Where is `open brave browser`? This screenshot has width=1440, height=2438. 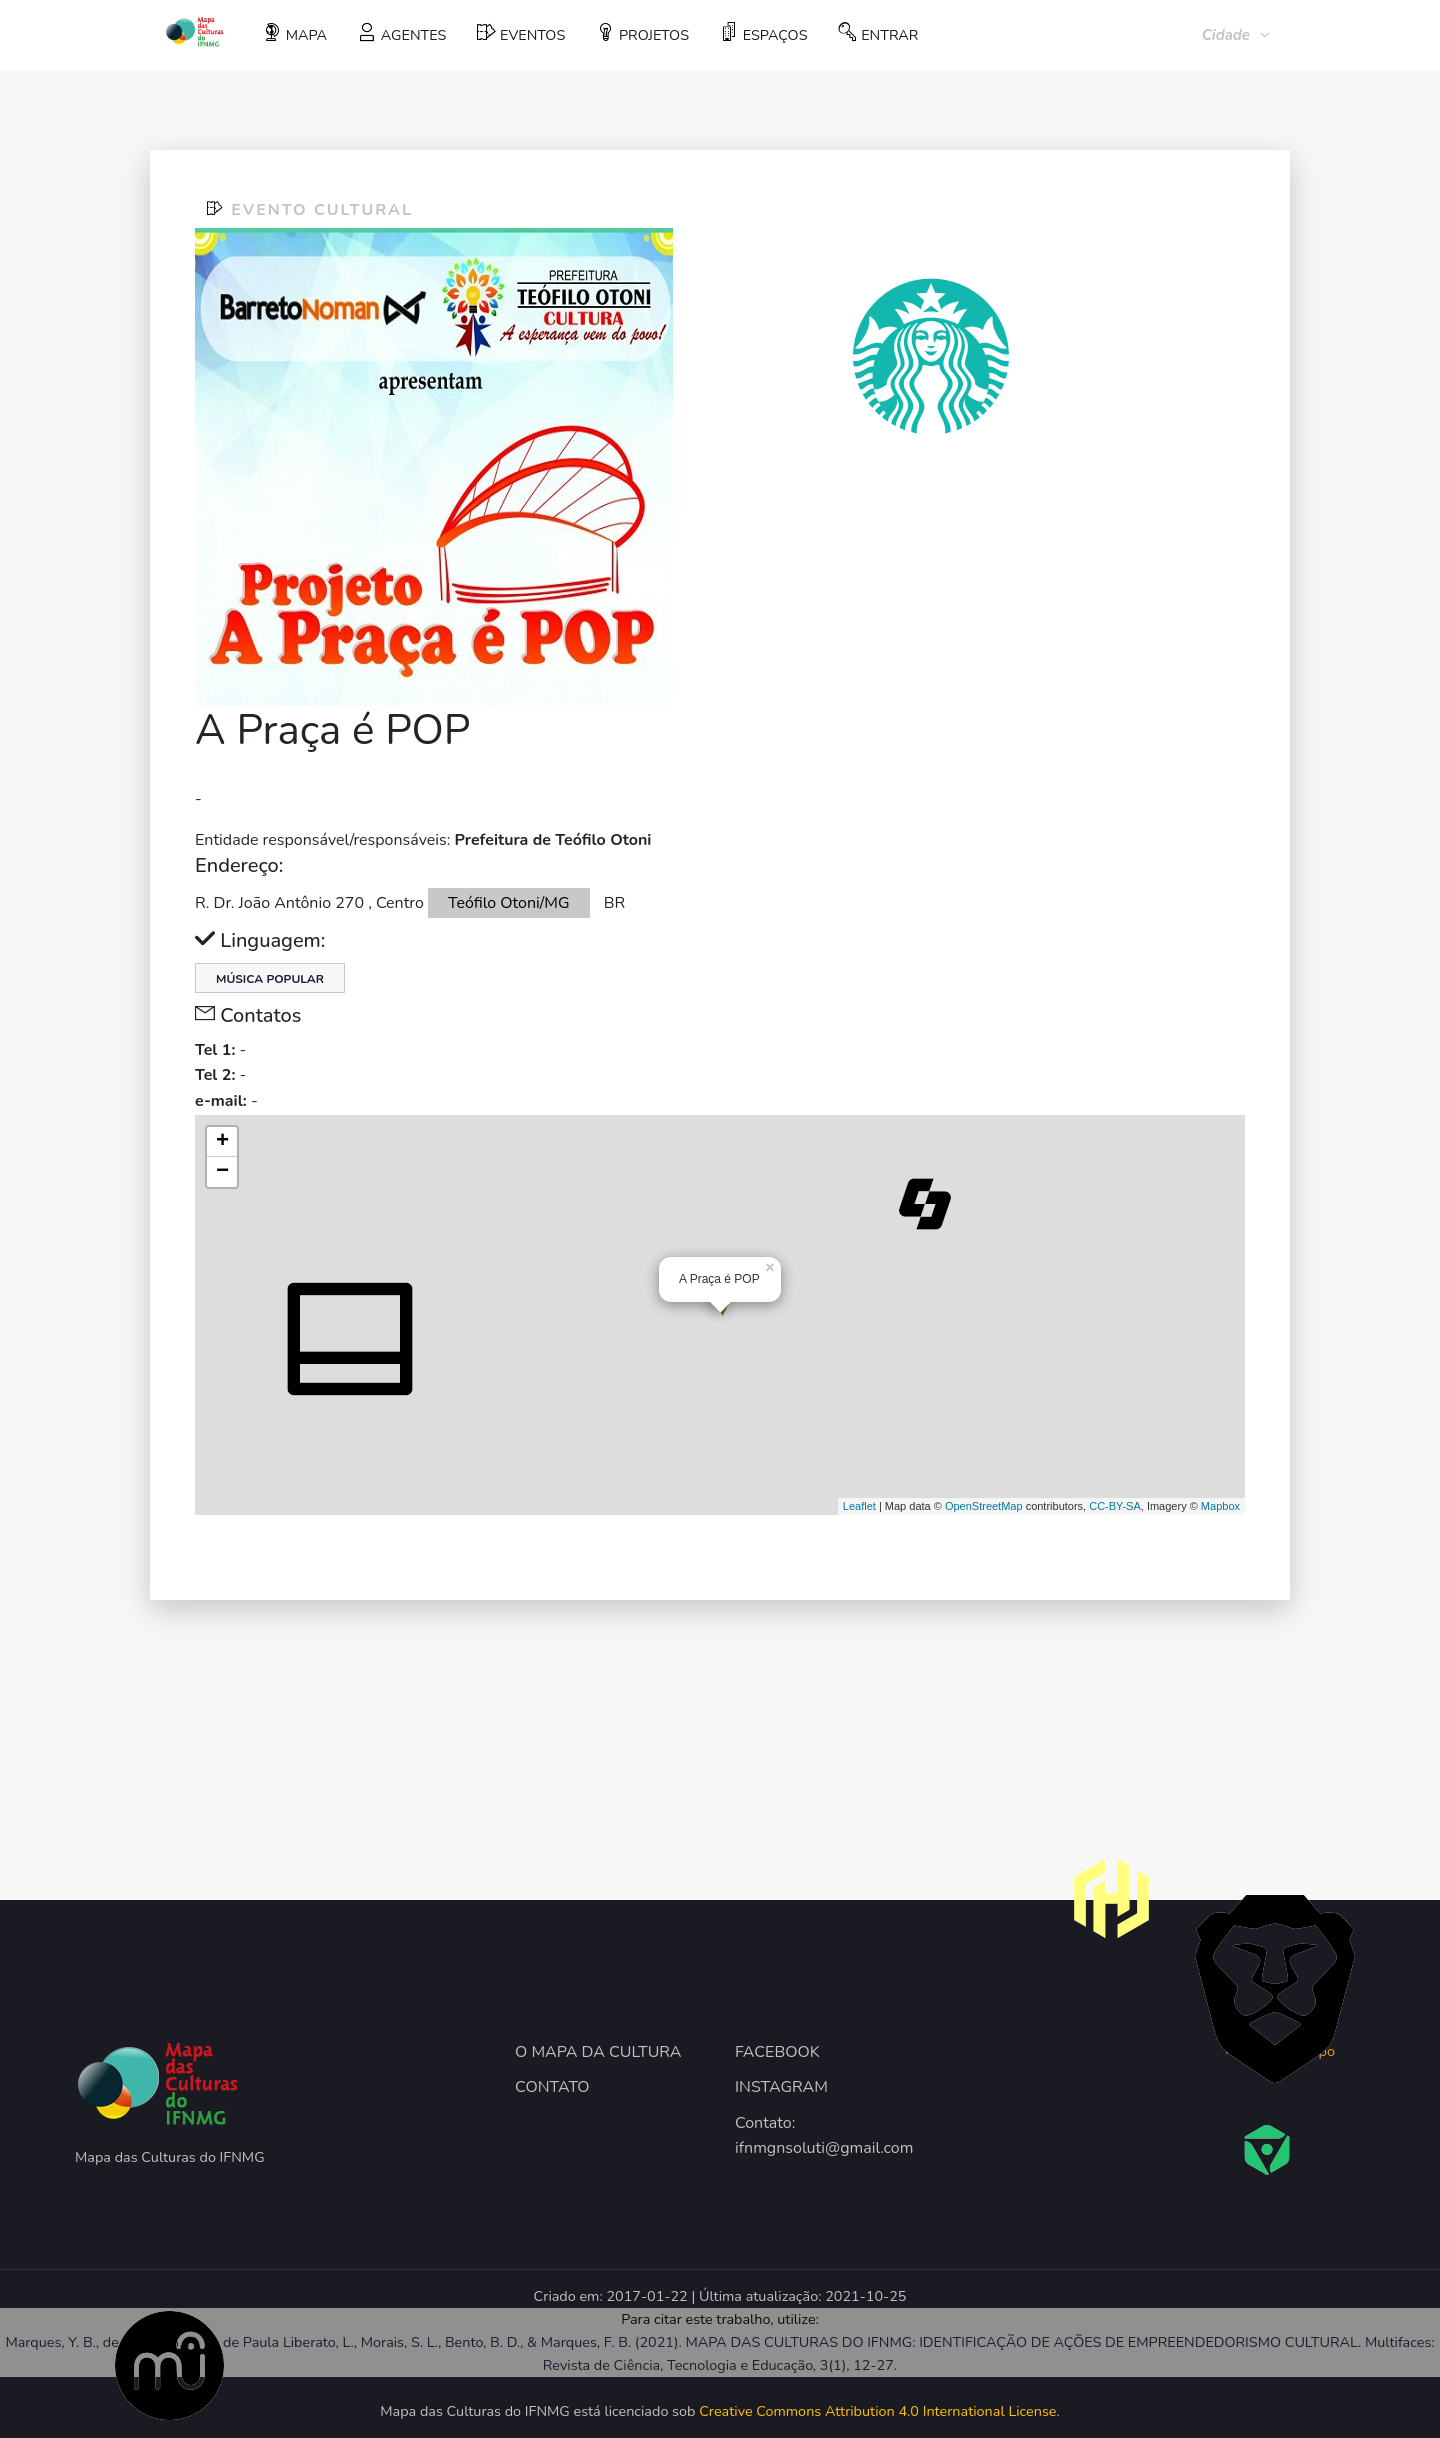
open brave browser is located at coordinates (1275, 1989).